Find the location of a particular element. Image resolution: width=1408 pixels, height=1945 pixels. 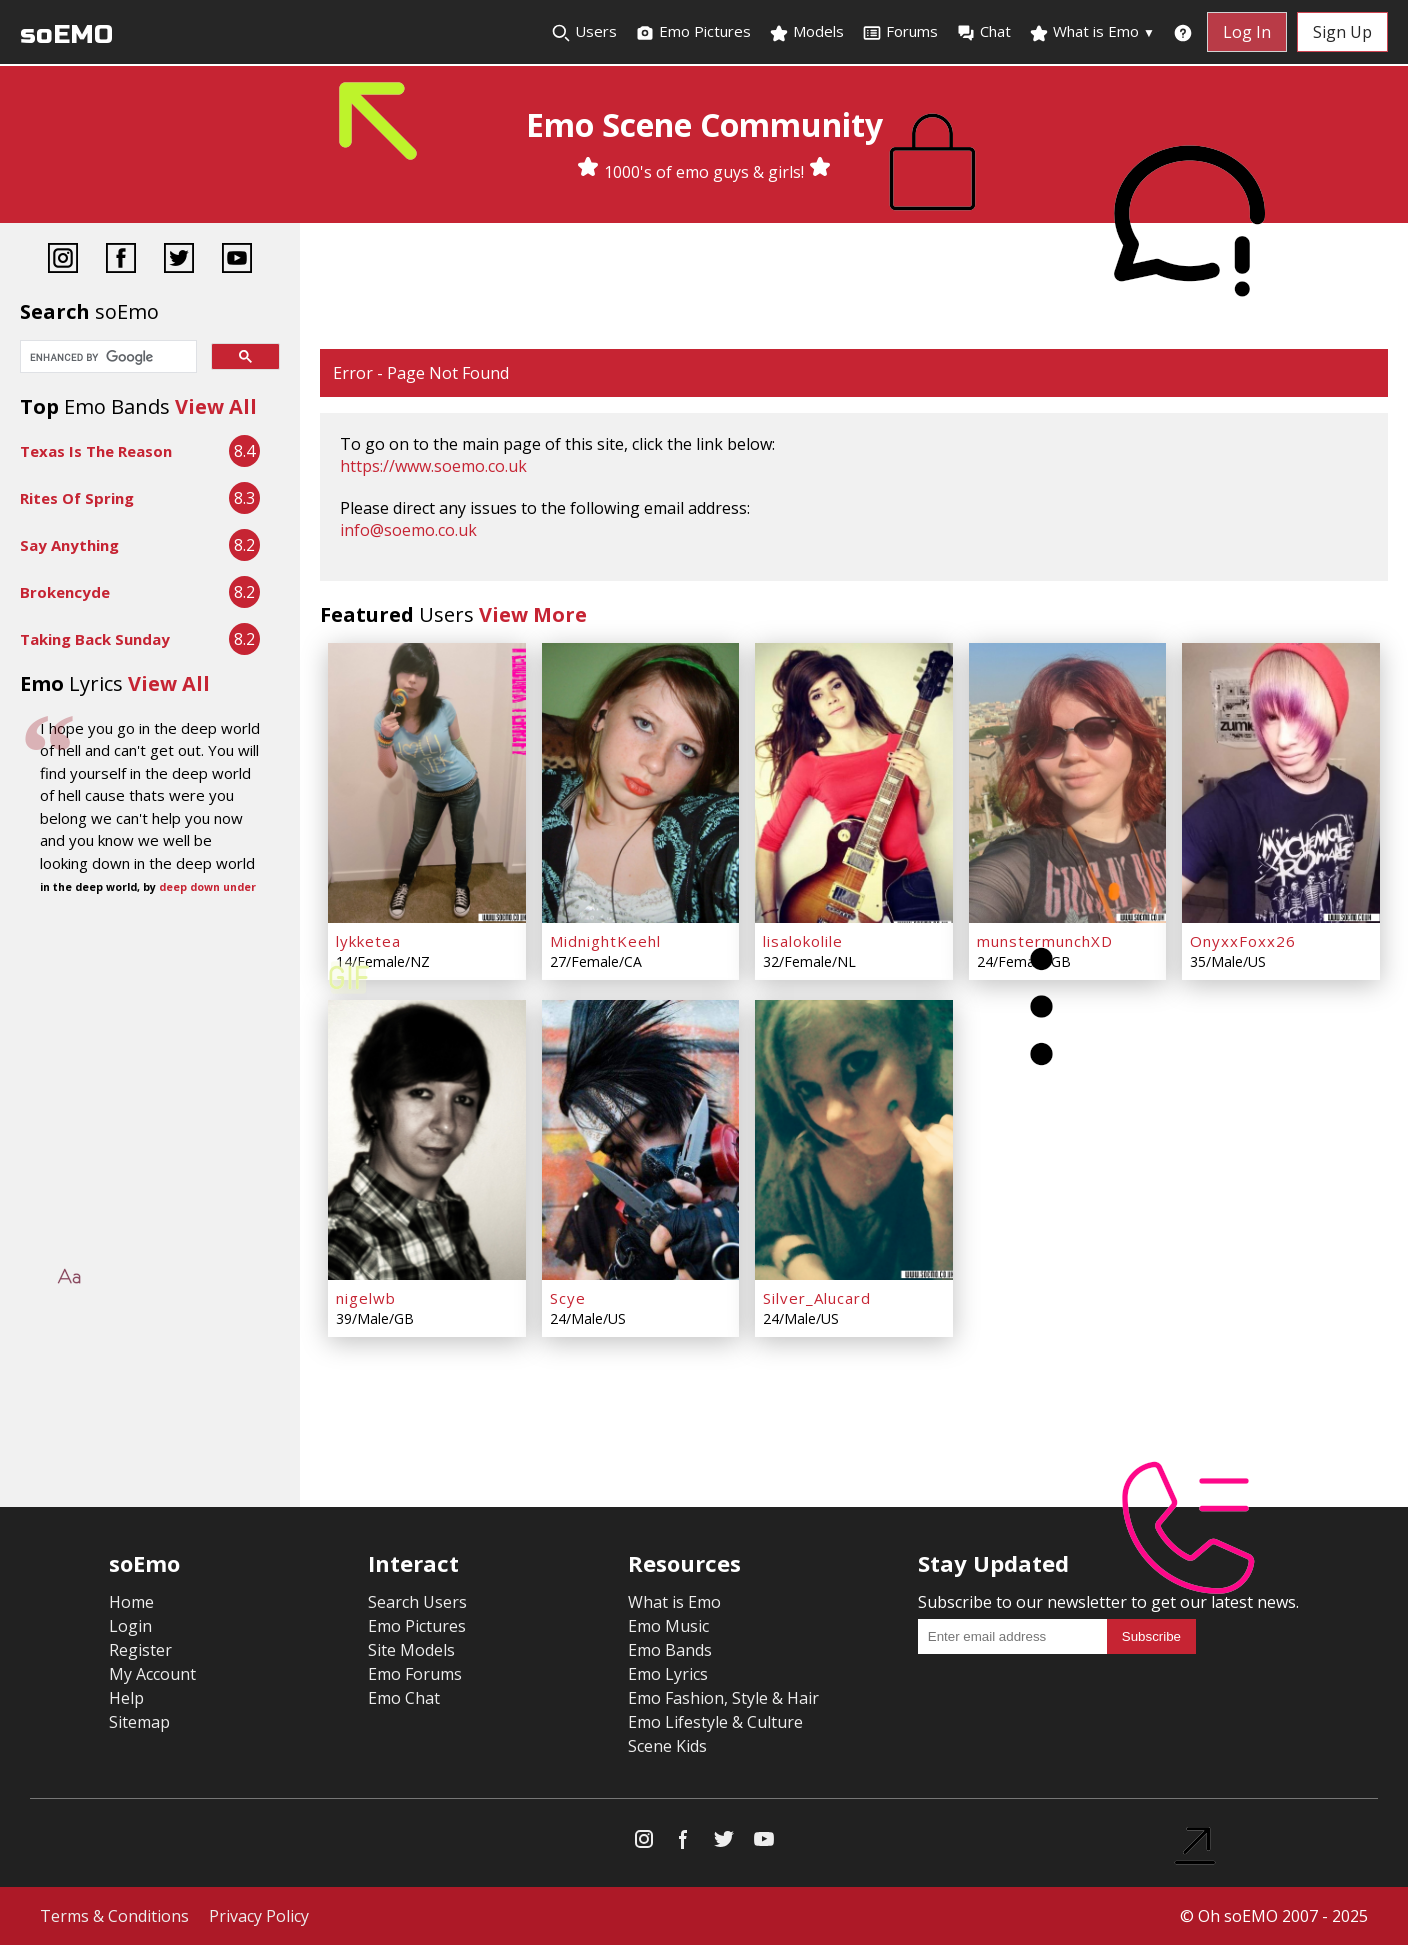

insert a gif into your message is located at coordinates (348, 977).